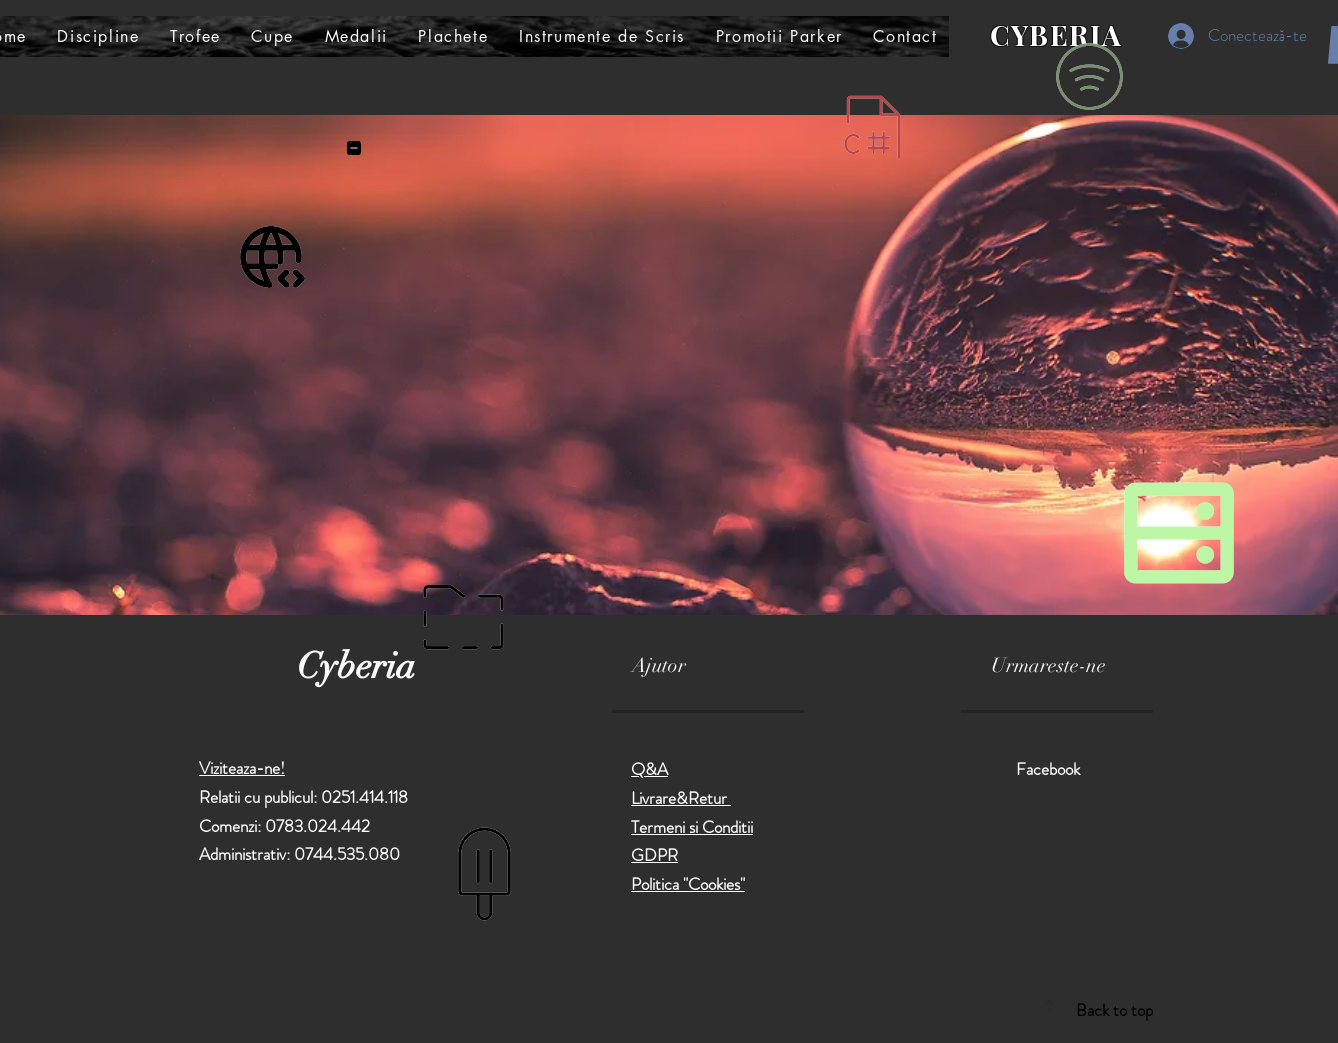  What do you see at coordinates (463, 615) in the screenshot?
I see `empty or placeholder folder` at bounding box center [463, 615].